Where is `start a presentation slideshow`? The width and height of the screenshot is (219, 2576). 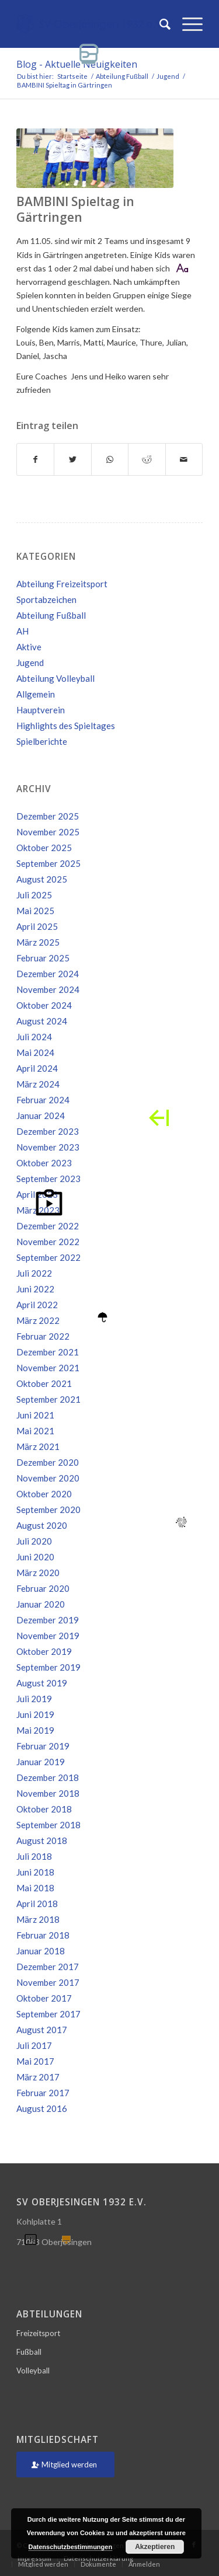 start a presentation slideshow is located at coordinates (49, 1204).